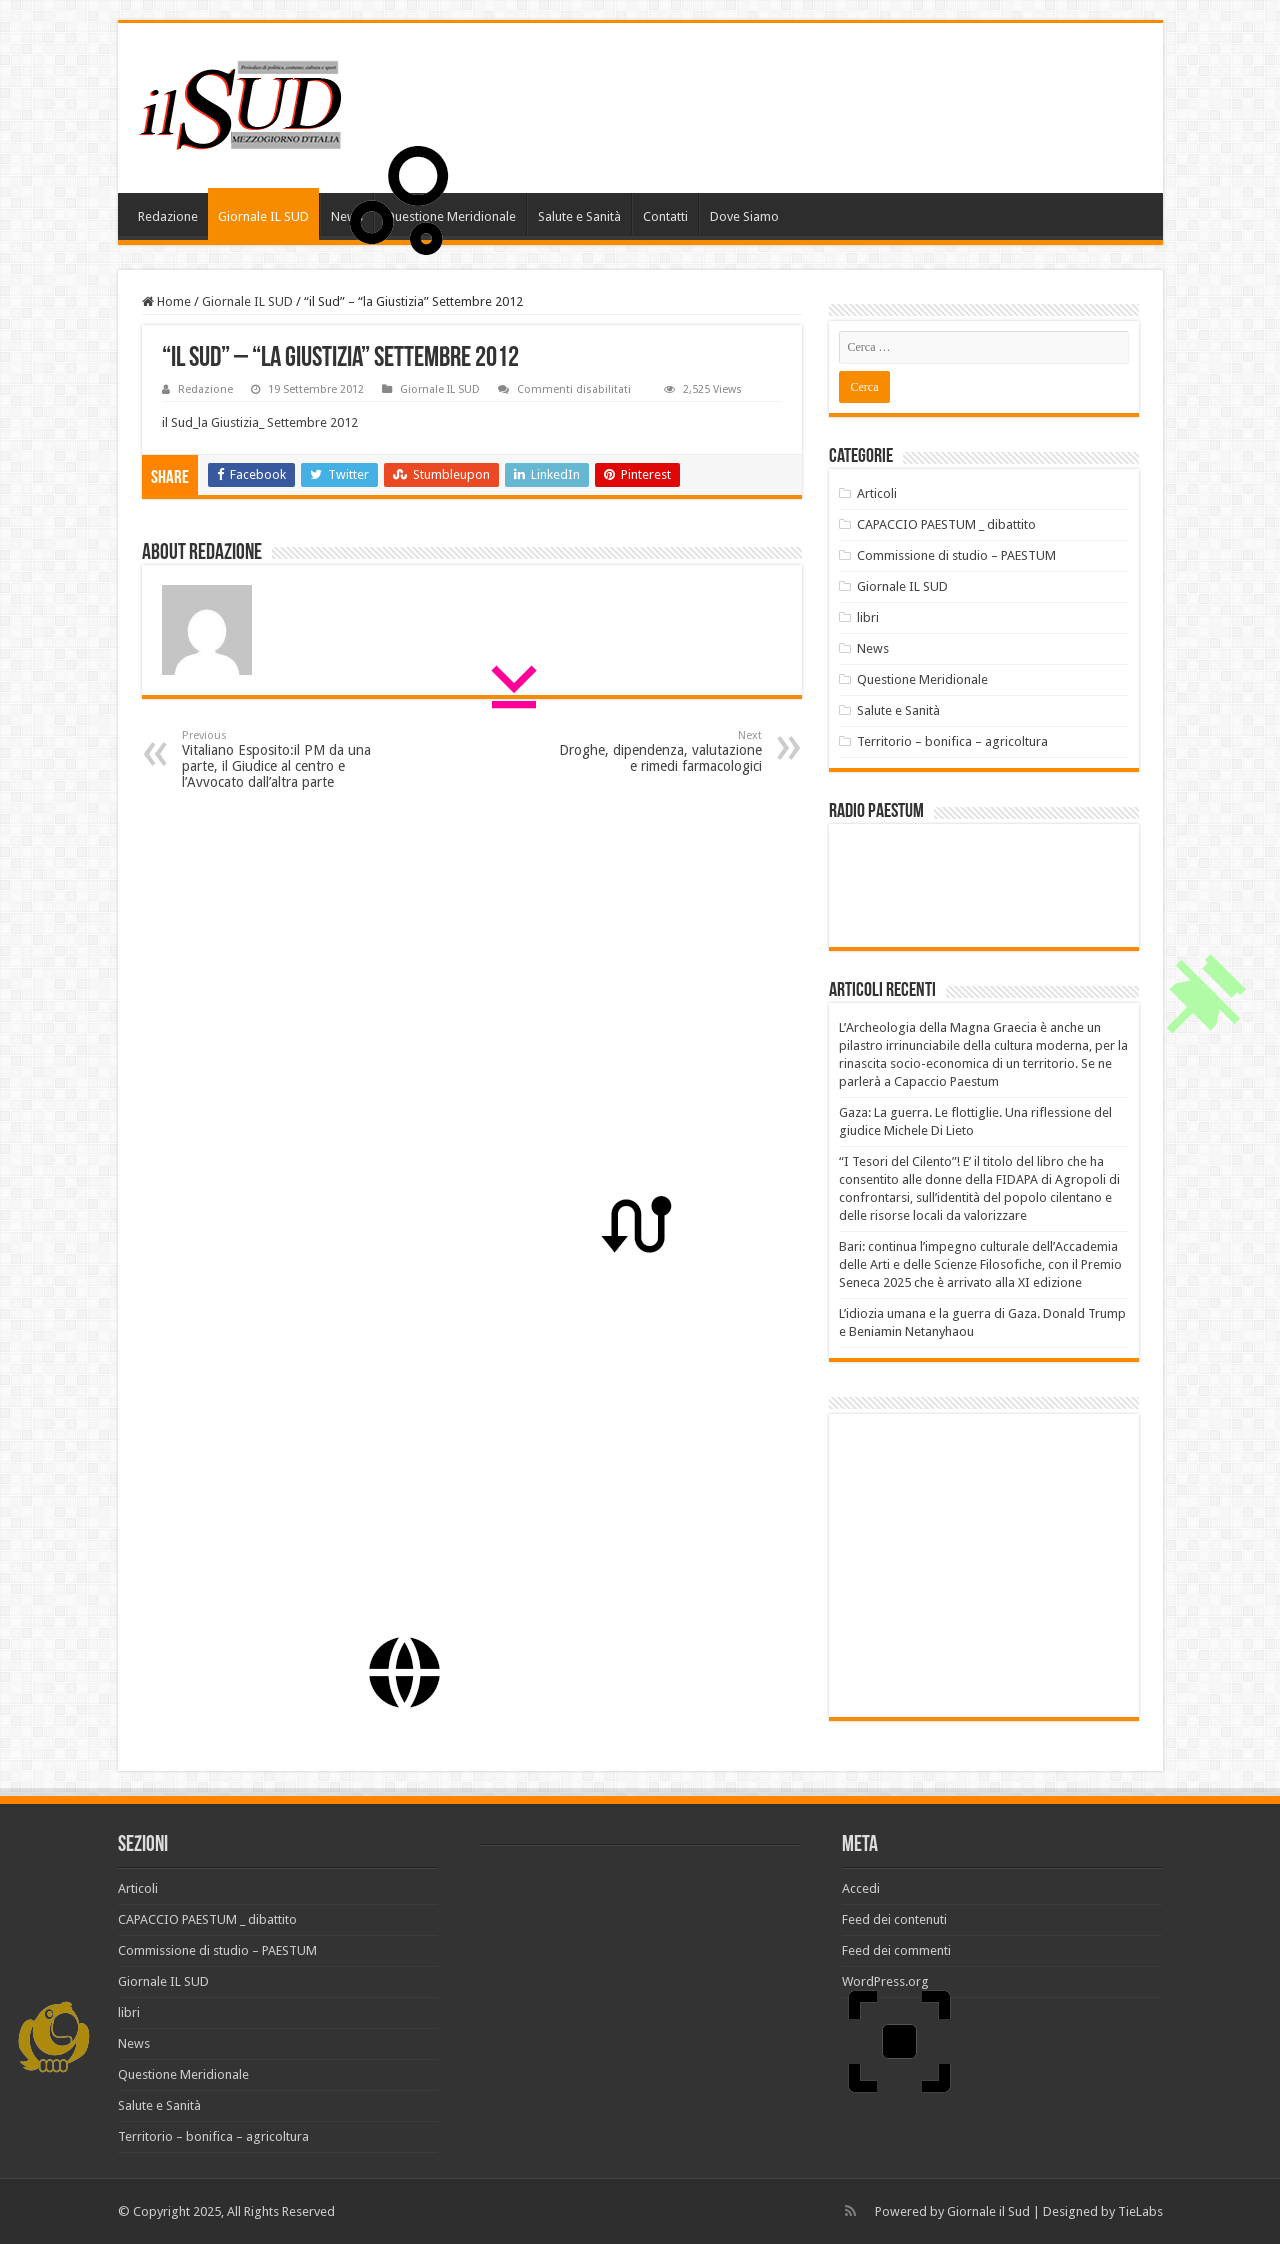  I want to click on themeisle brand logo, so click(54, 2037).